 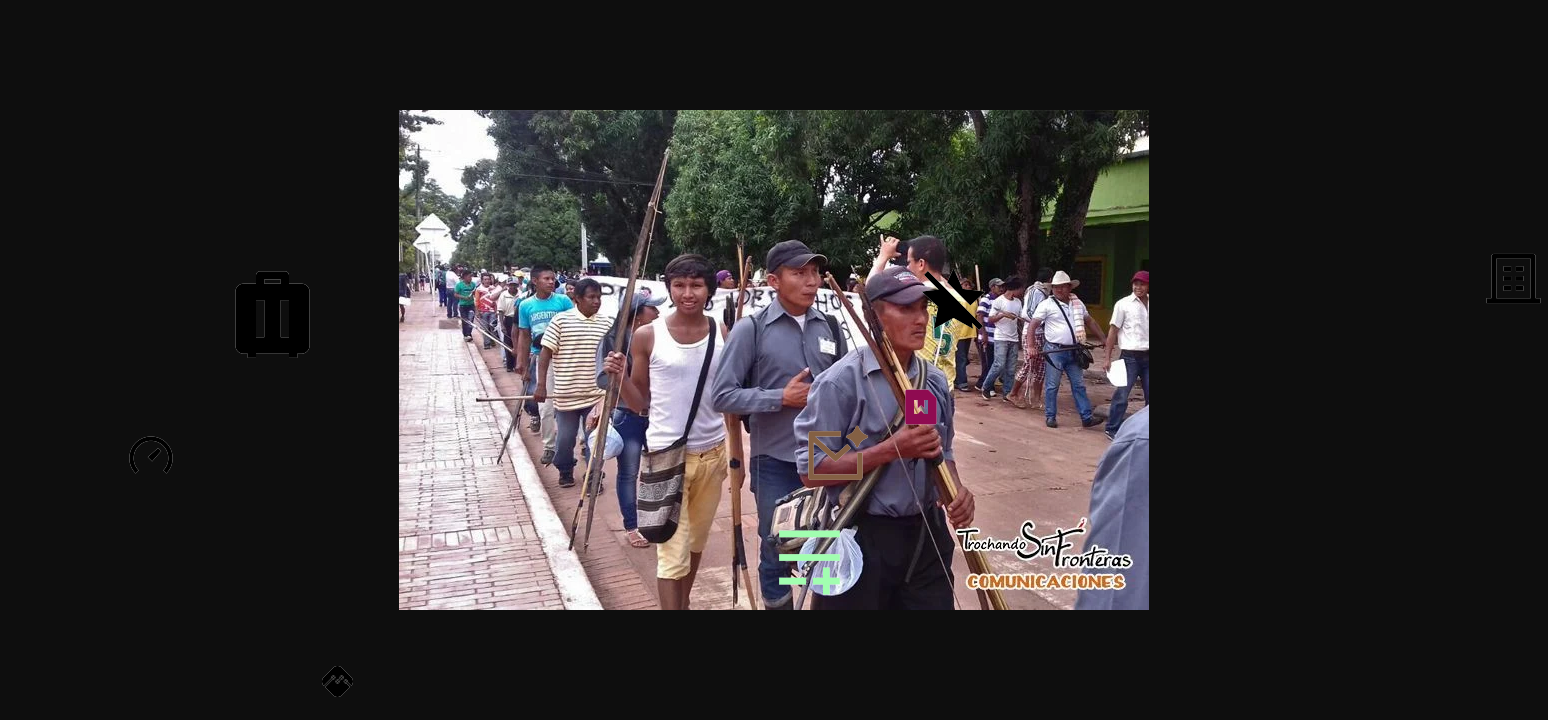 I want to click on view building or office location, so click(x=1513, y=278).